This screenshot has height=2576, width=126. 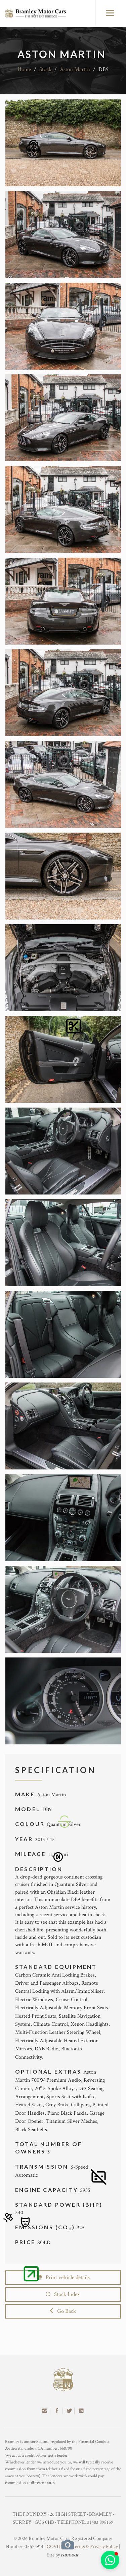 I want to click on open link in a new window or tab, so click(x=31, y=2274).